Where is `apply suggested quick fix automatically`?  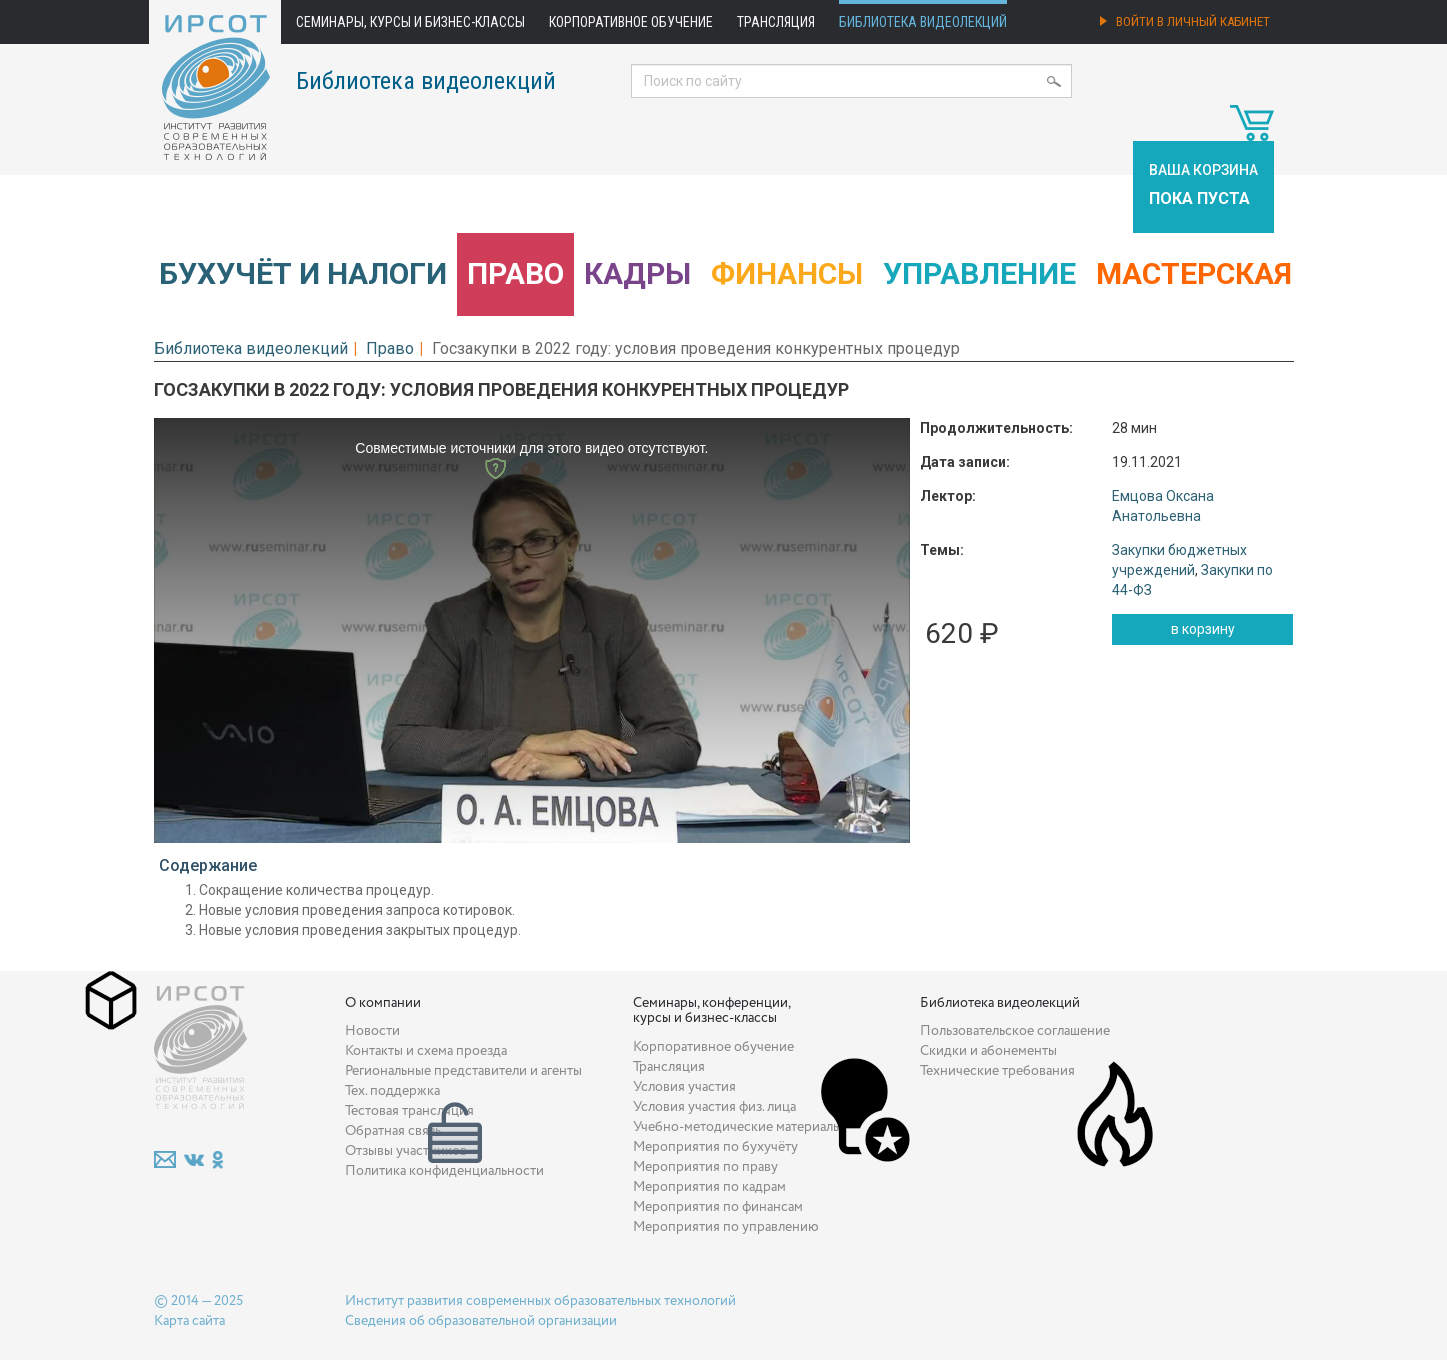 apply suggested quick fix automatically is located at coordinates (858, 1110).